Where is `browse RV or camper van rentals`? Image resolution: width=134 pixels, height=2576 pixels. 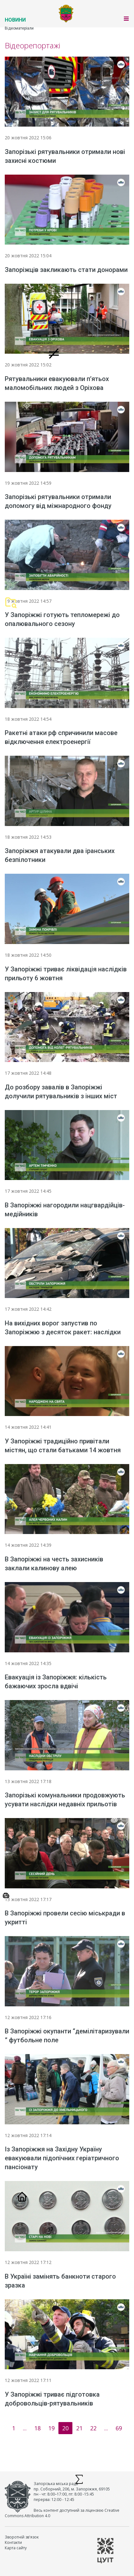 browse RV or camper van rentals is located at coordinates (6, 1896).